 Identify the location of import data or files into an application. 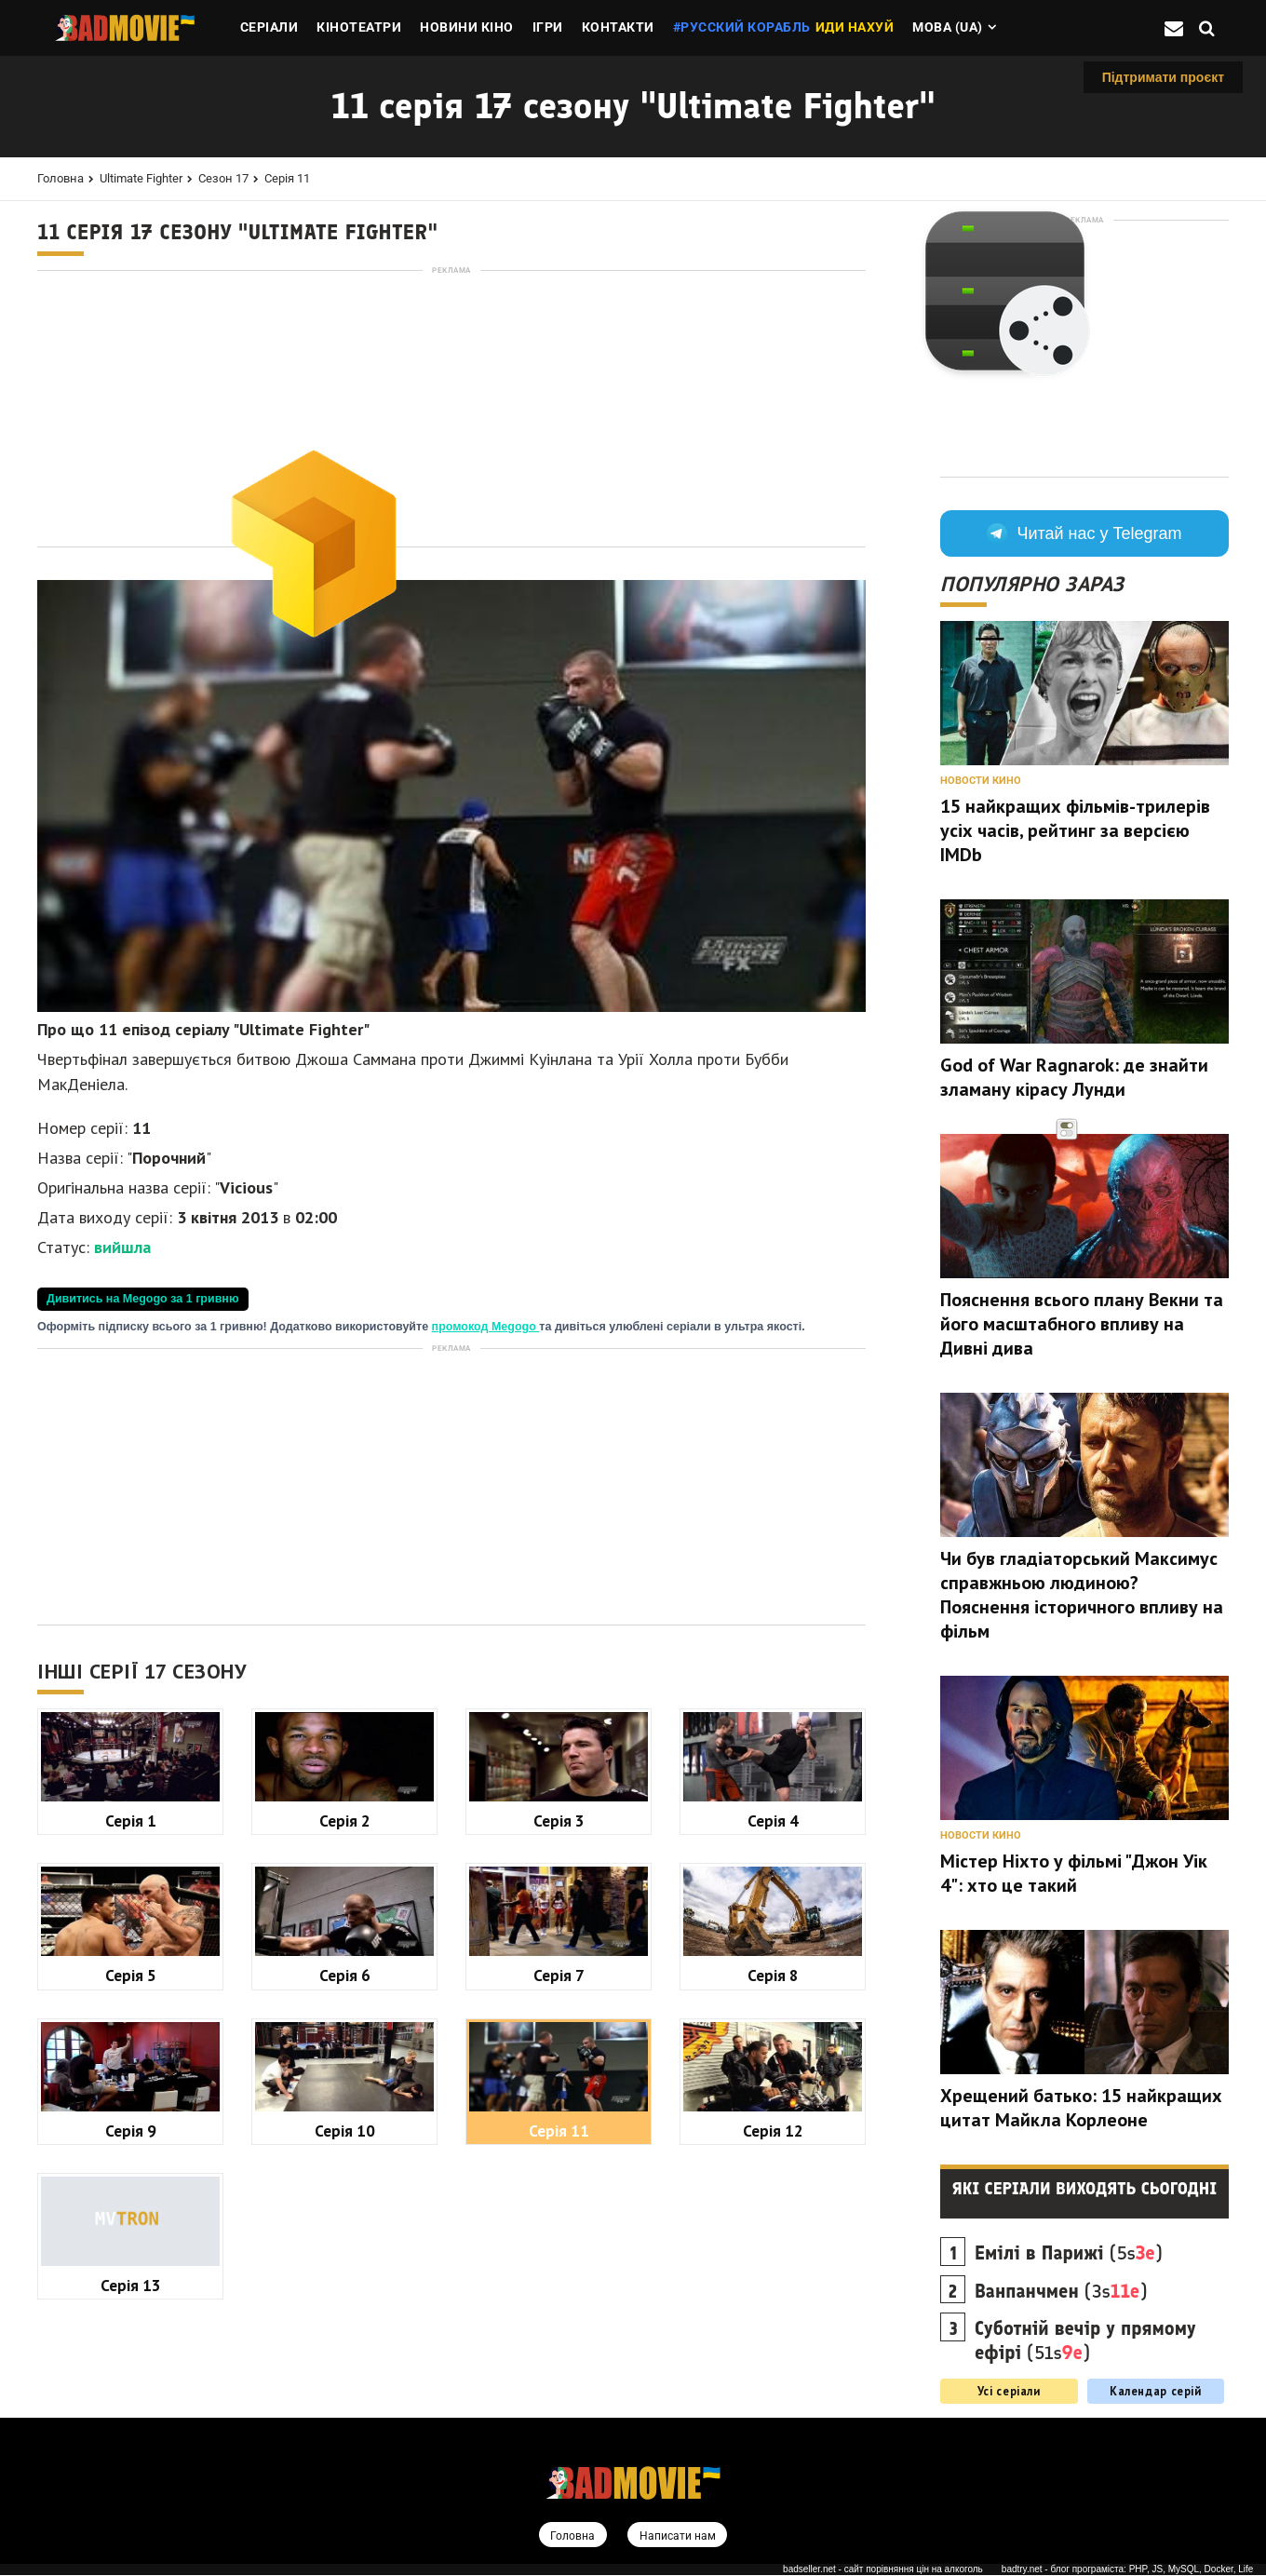
(314, 544).